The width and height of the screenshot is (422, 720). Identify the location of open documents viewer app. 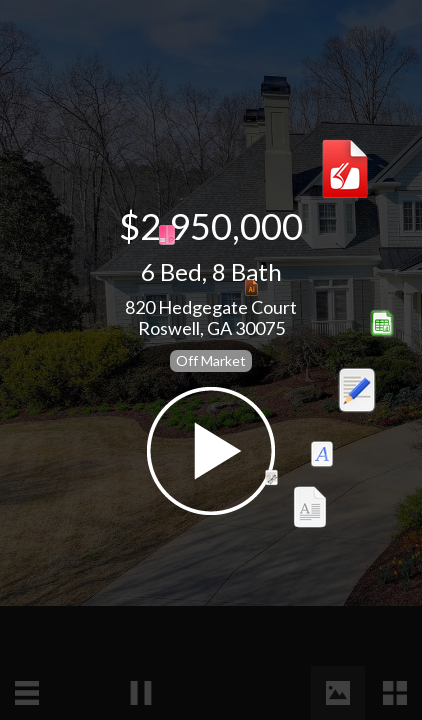
(271, 477).